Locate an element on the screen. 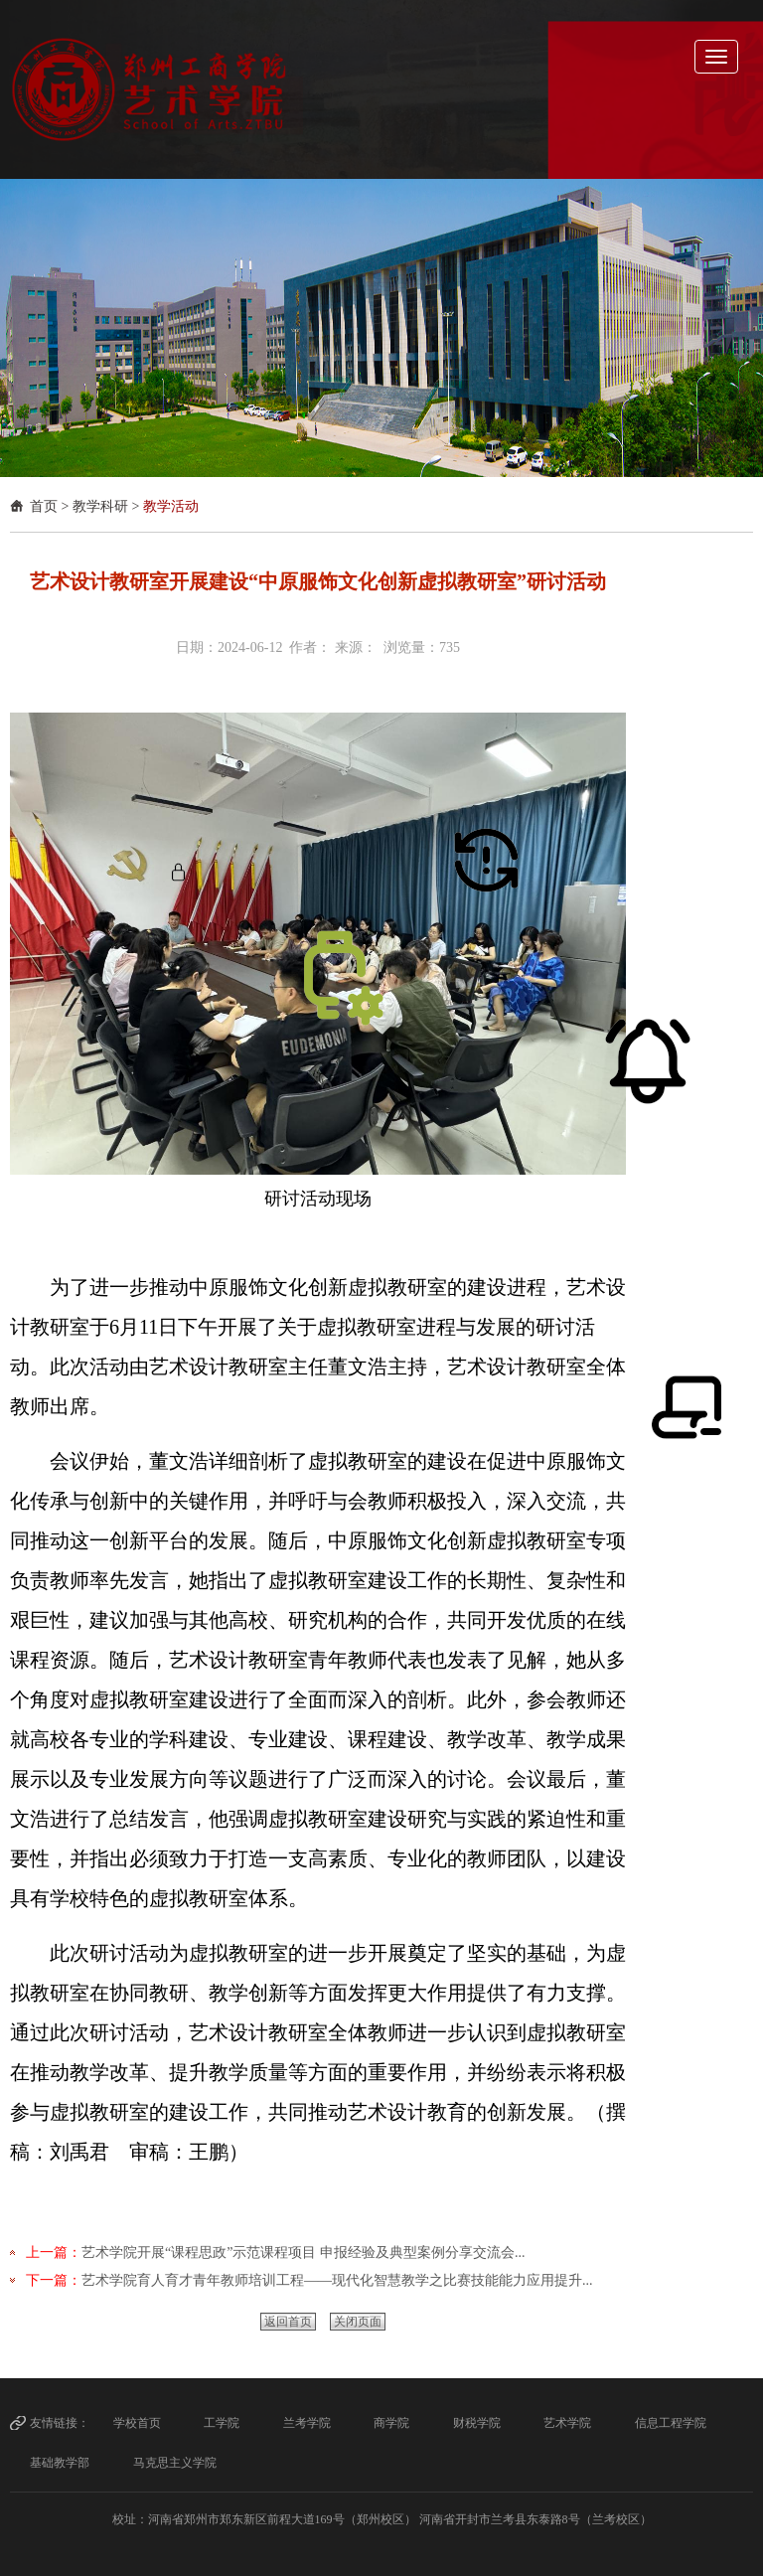 This screenshot has height=2576, width=763. indicates new notifications or alerts is located at coordinates (648, 1061).